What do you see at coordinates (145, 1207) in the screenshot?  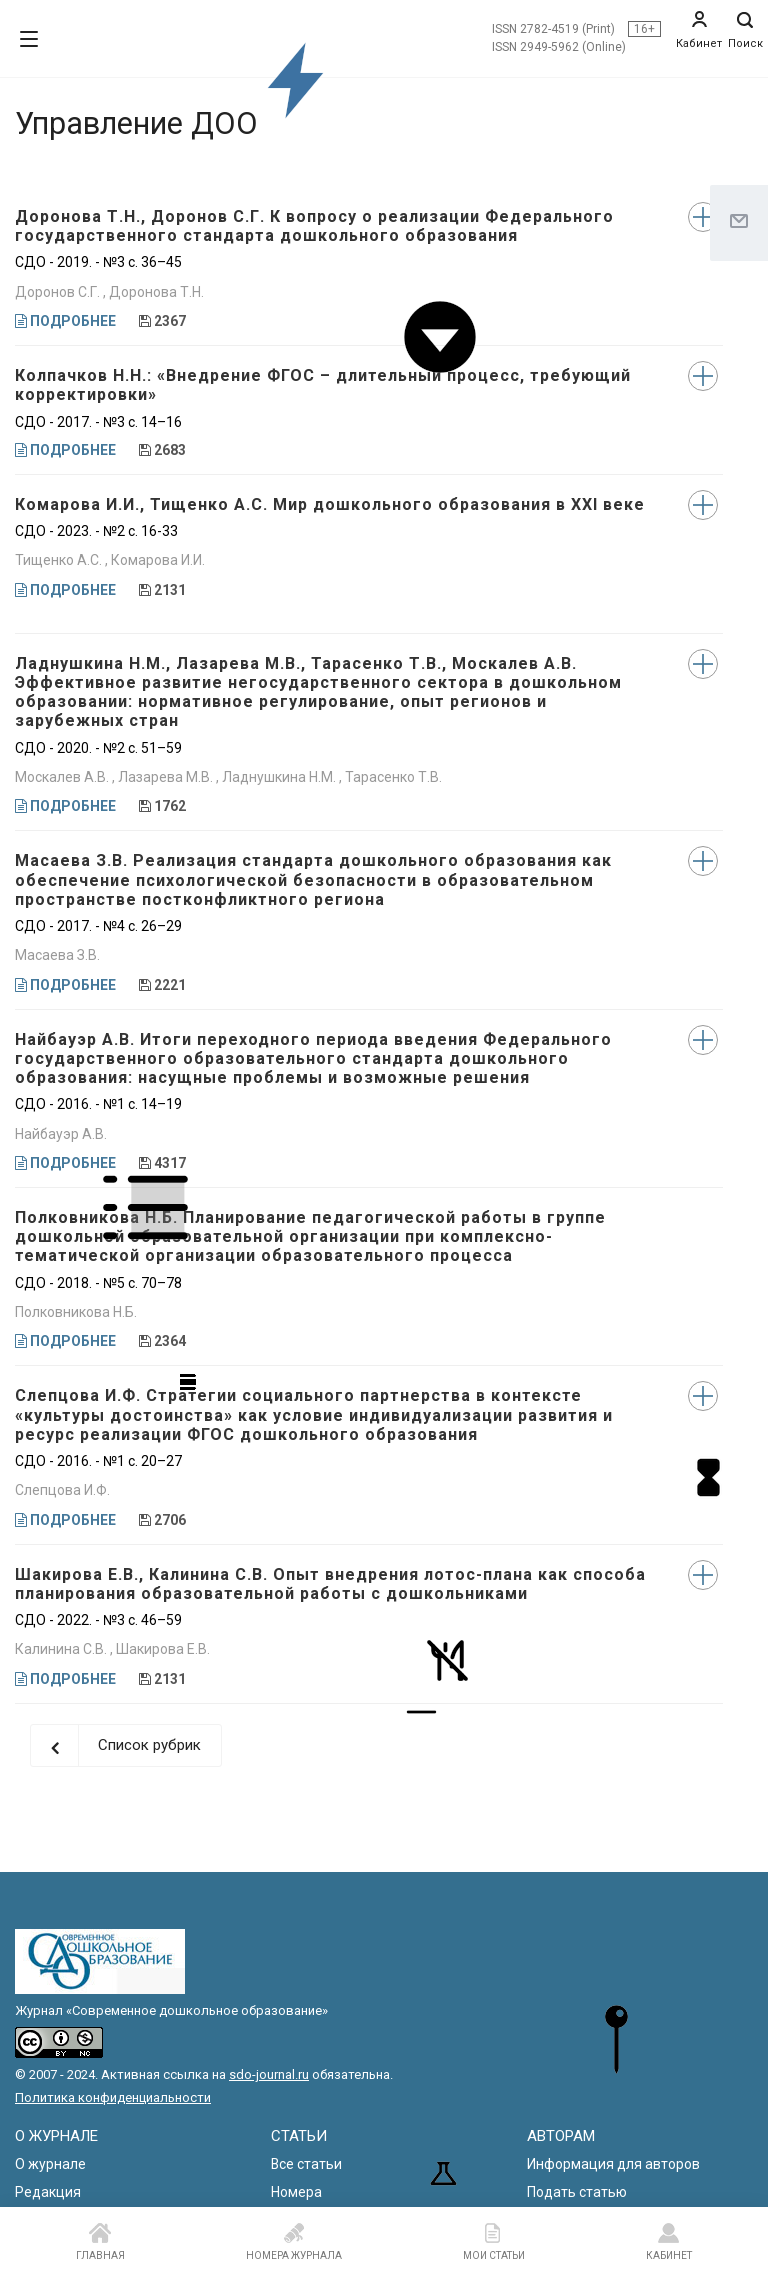 I see `view items in a list format` at bounding box center [145, 1207].